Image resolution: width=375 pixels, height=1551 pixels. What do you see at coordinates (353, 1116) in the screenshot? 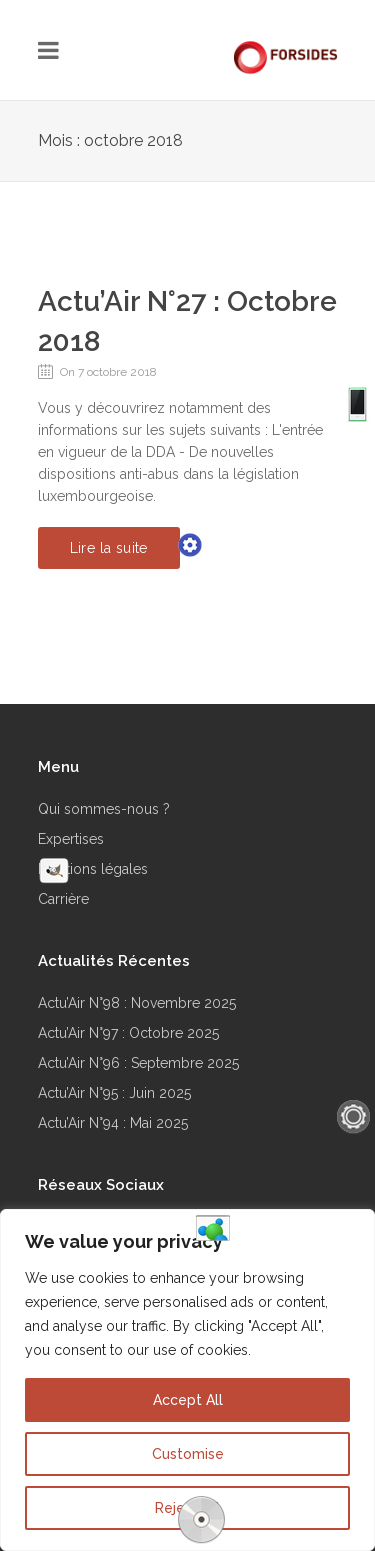
I see `indicates a system file or setting` at bounding box center [353, 1116].